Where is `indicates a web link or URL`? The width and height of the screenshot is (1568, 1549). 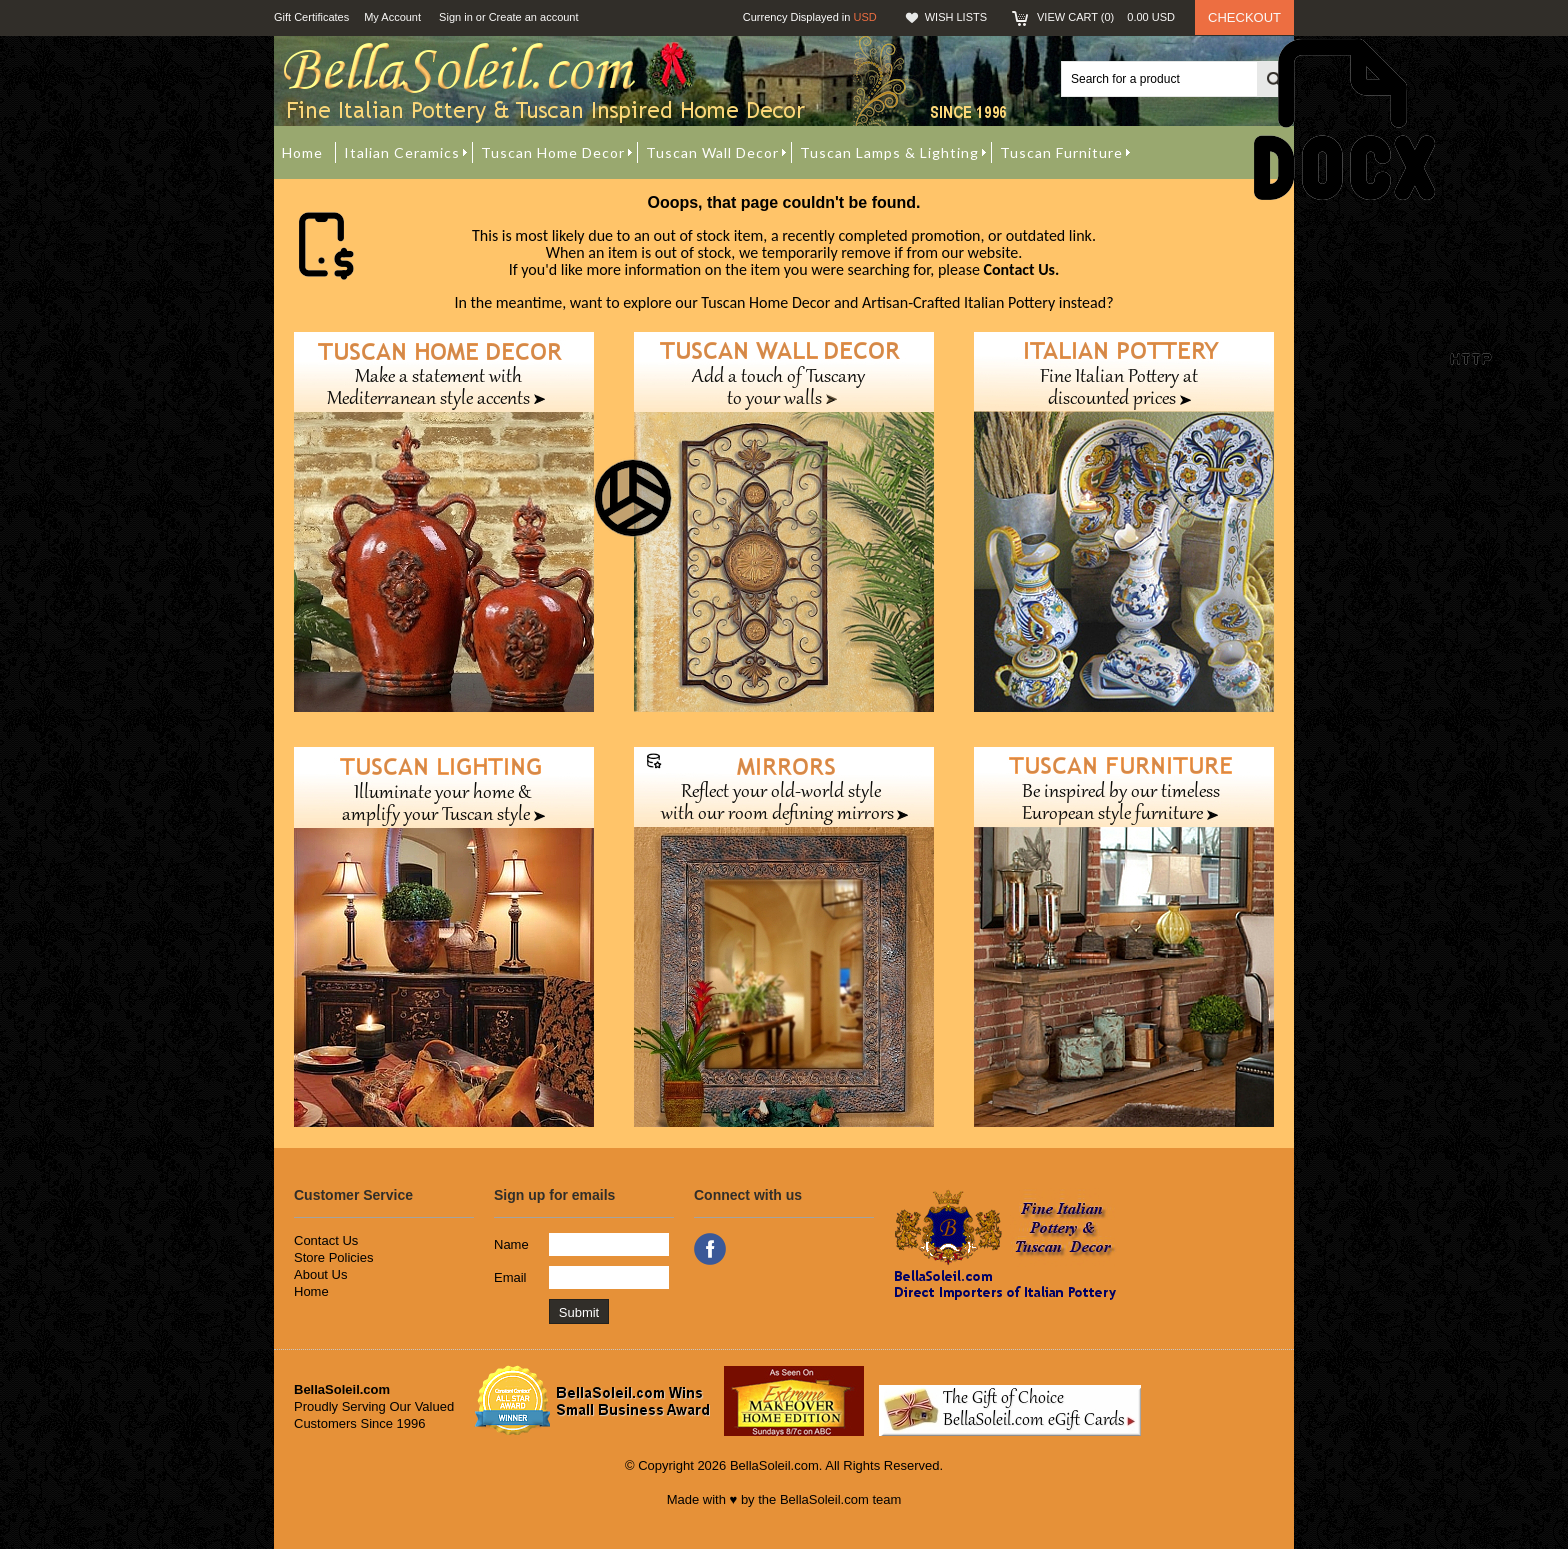
indicates a web link or URL is located at coordinates (1471, 359).